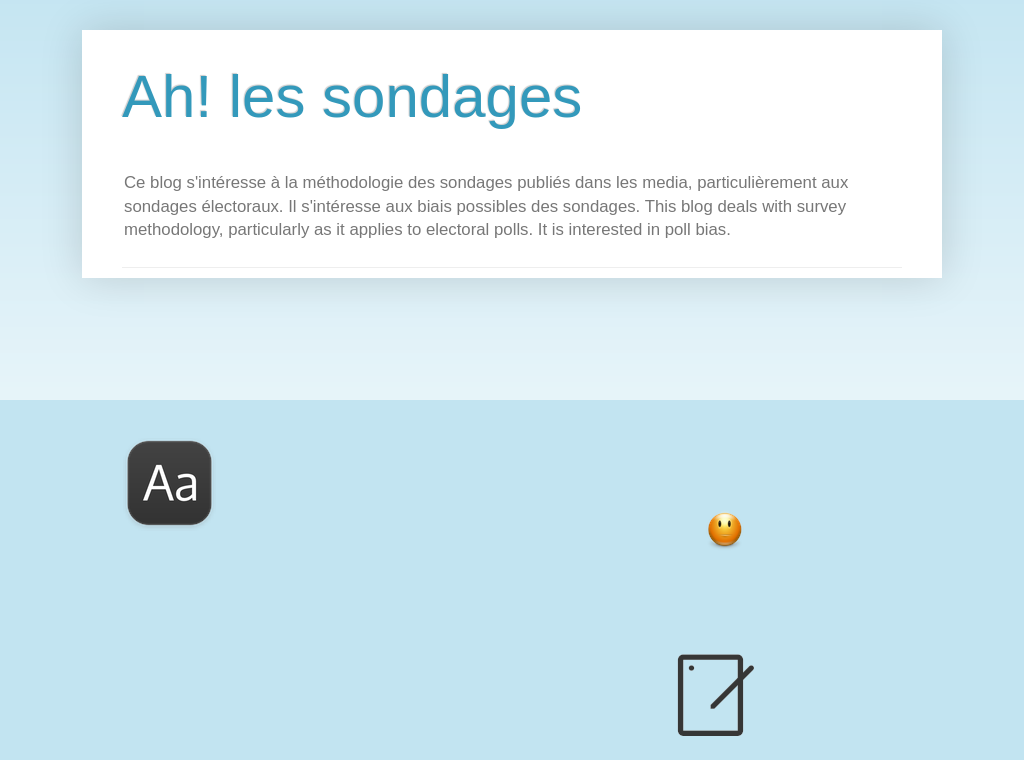 The height and width of the screenshot is (760, 1024). What do you see at coordinates (725, 531) in the screenshot?
I see `indicates a neutral or indifferent reaction` at bounding box center [725, 531].